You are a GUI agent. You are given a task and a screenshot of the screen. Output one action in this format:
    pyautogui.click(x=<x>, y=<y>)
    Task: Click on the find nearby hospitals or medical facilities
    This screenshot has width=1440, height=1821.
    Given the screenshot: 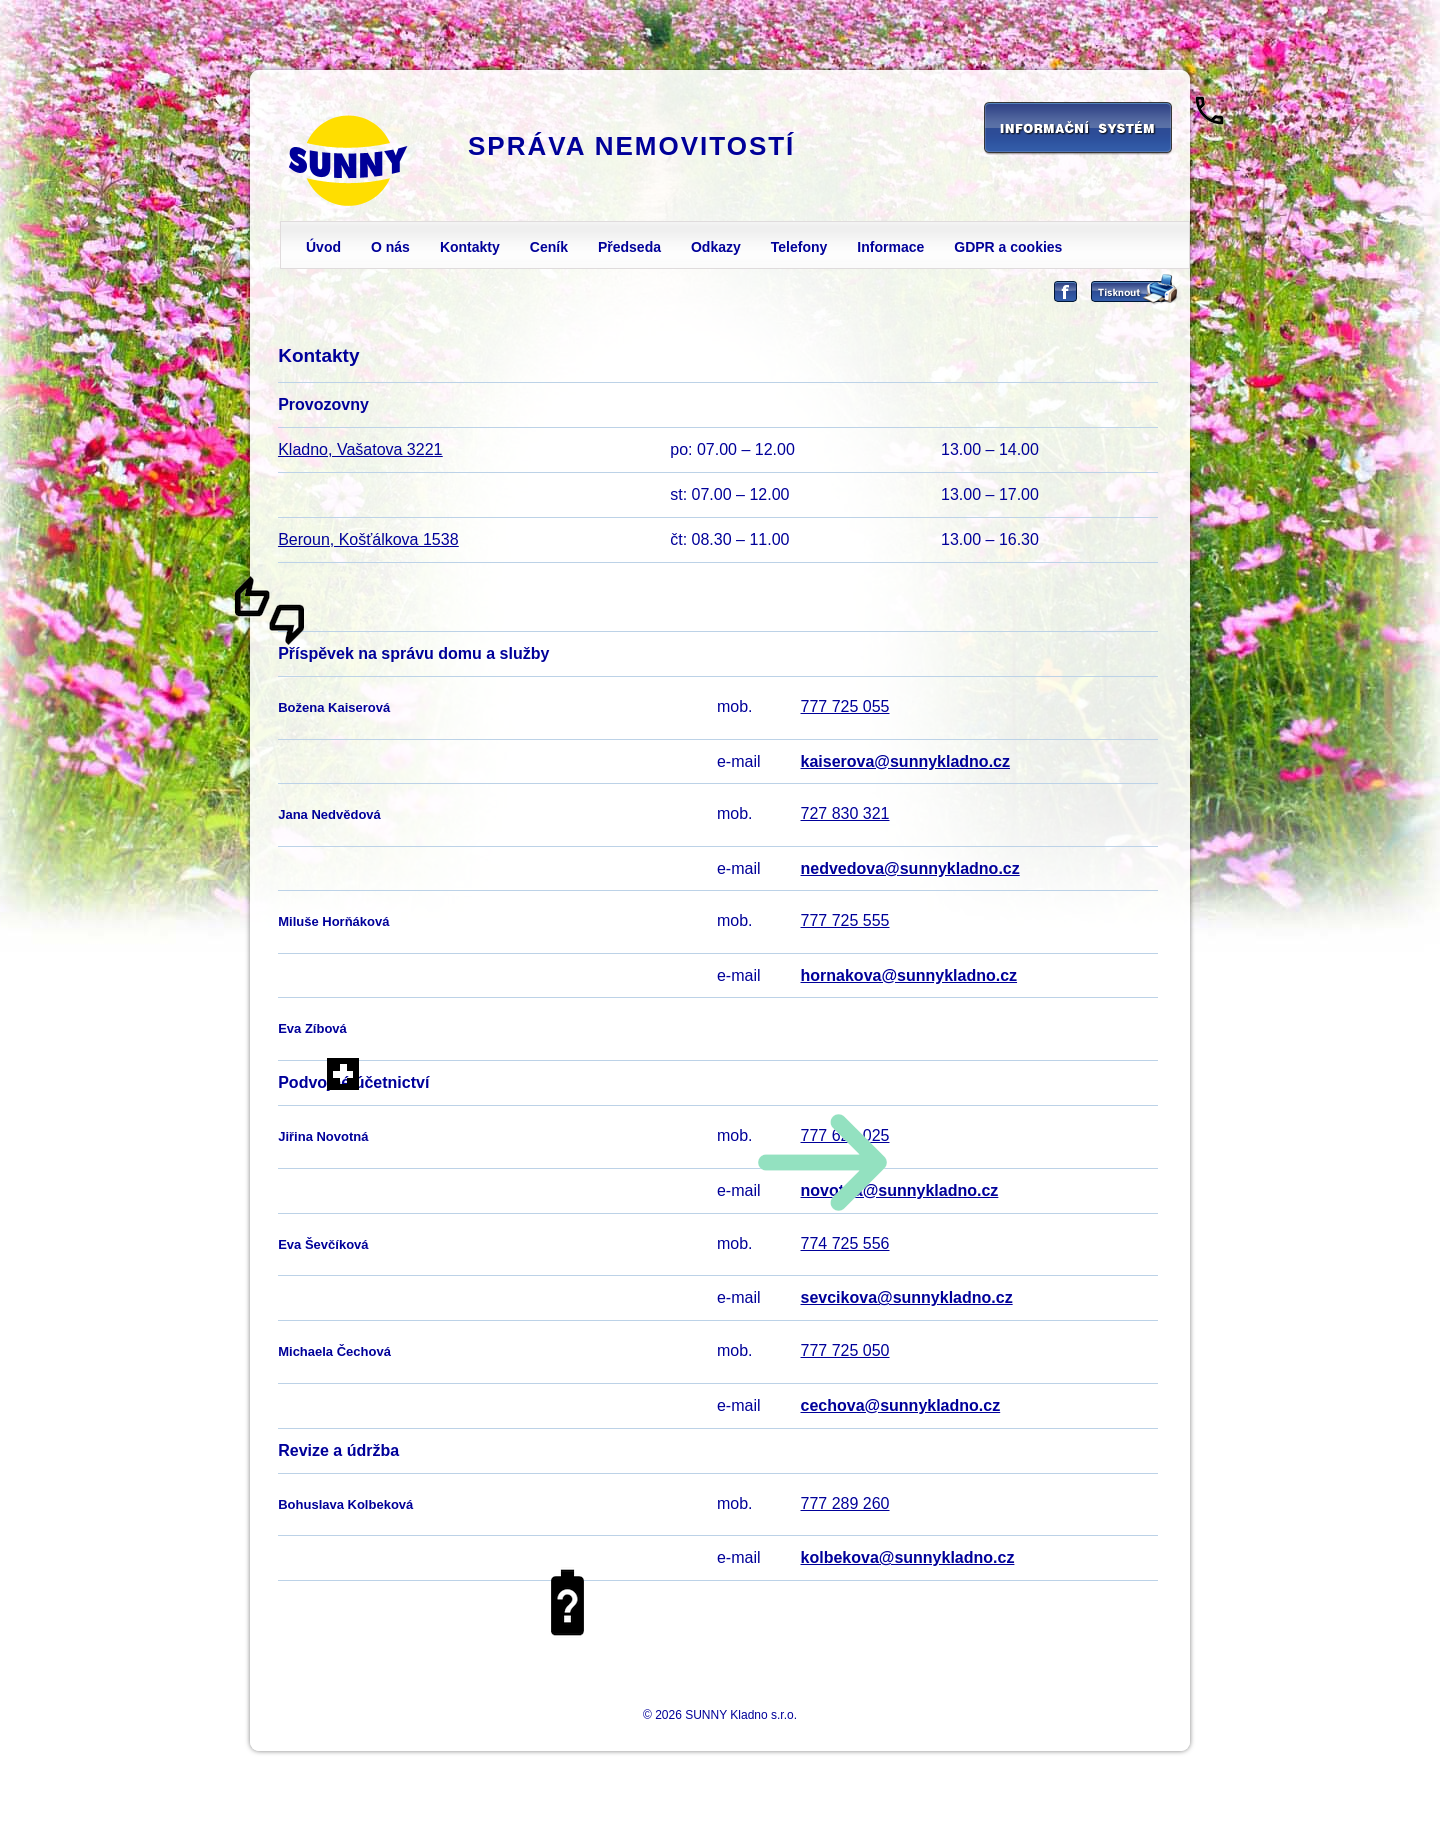 What is the action you would take?
    pyautogui.click(x=343, y=1074)
    